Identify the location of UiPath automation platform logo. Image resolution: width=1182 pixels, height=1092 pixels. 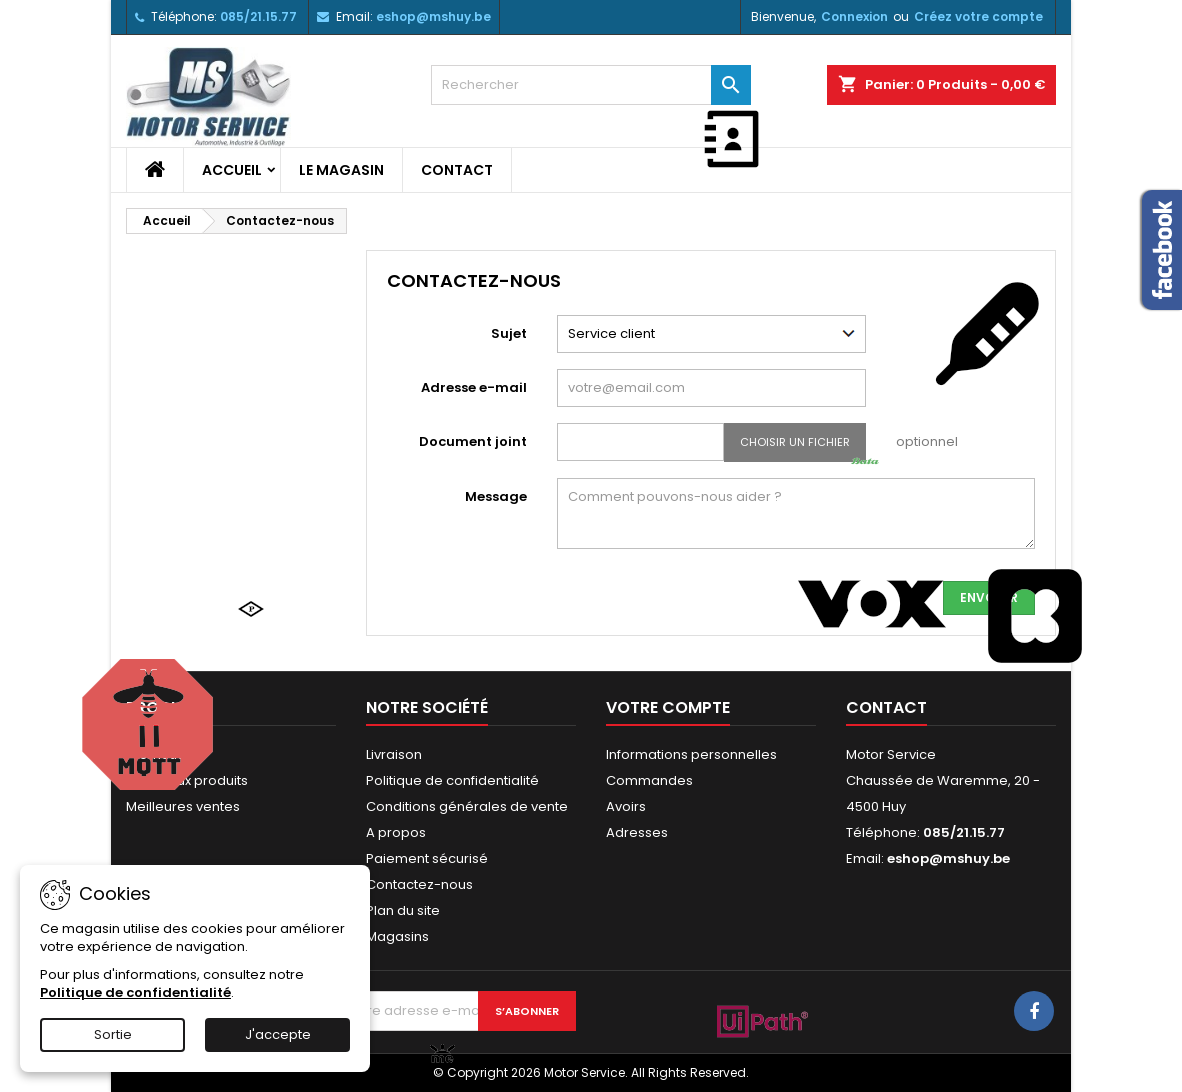
(762, 1021).